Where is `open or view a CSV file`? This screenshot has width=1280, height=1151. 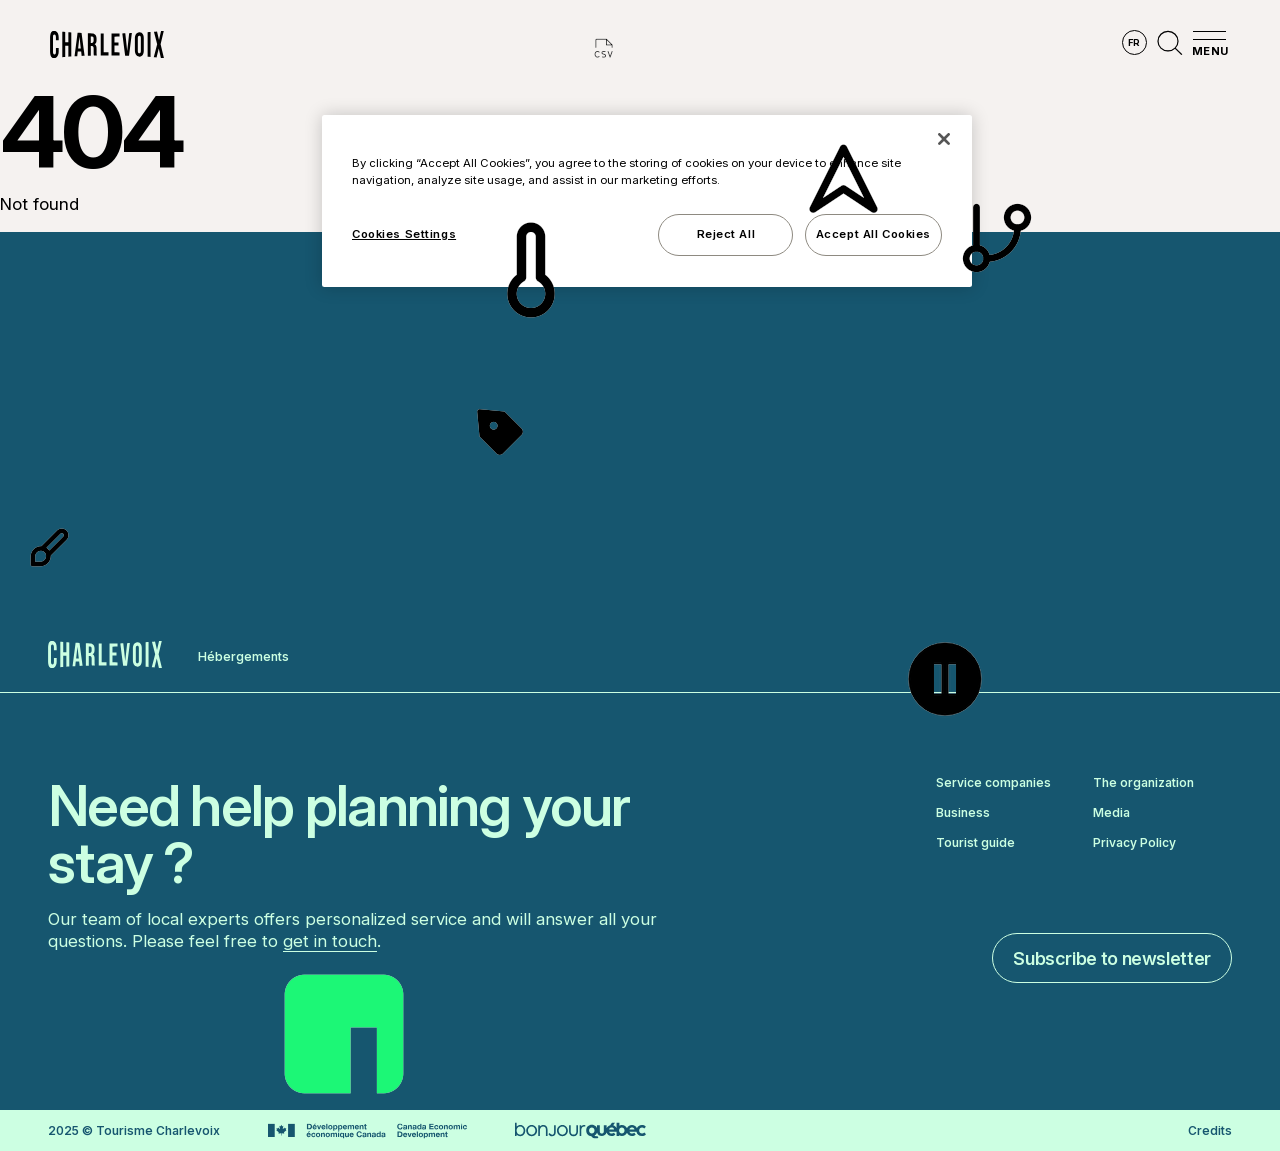
open or view a CSV file is located at coordinates (604, 49).